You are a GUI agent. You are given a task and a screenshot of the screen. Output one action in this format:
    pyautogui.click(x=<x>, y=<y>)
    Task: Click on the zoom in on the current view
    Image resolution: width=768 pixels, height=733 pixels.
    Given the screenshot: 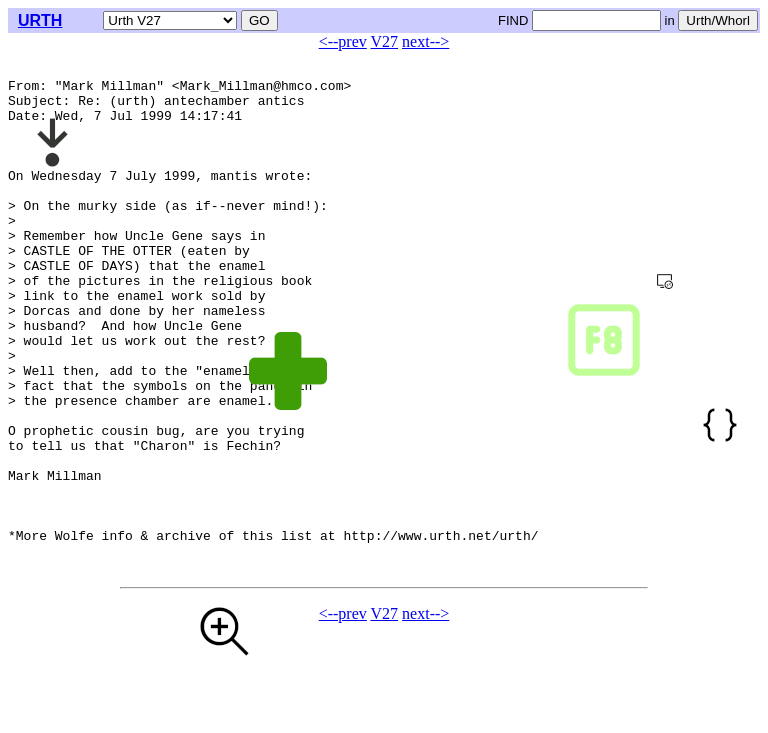 What is the action you would take?
    pyautogui.click(x=224, y=631)
    